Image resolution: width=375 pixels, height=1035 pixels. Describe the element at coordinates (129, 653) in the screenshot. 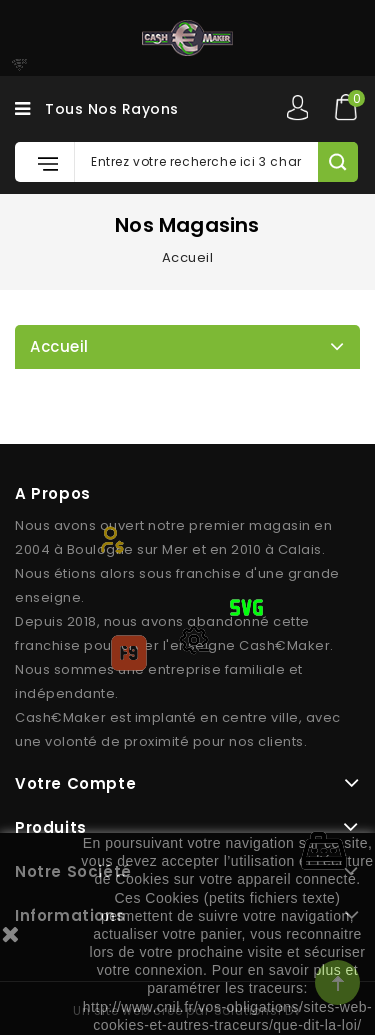

I see `keyboard shortcut indicator for F9 function key` at that location.